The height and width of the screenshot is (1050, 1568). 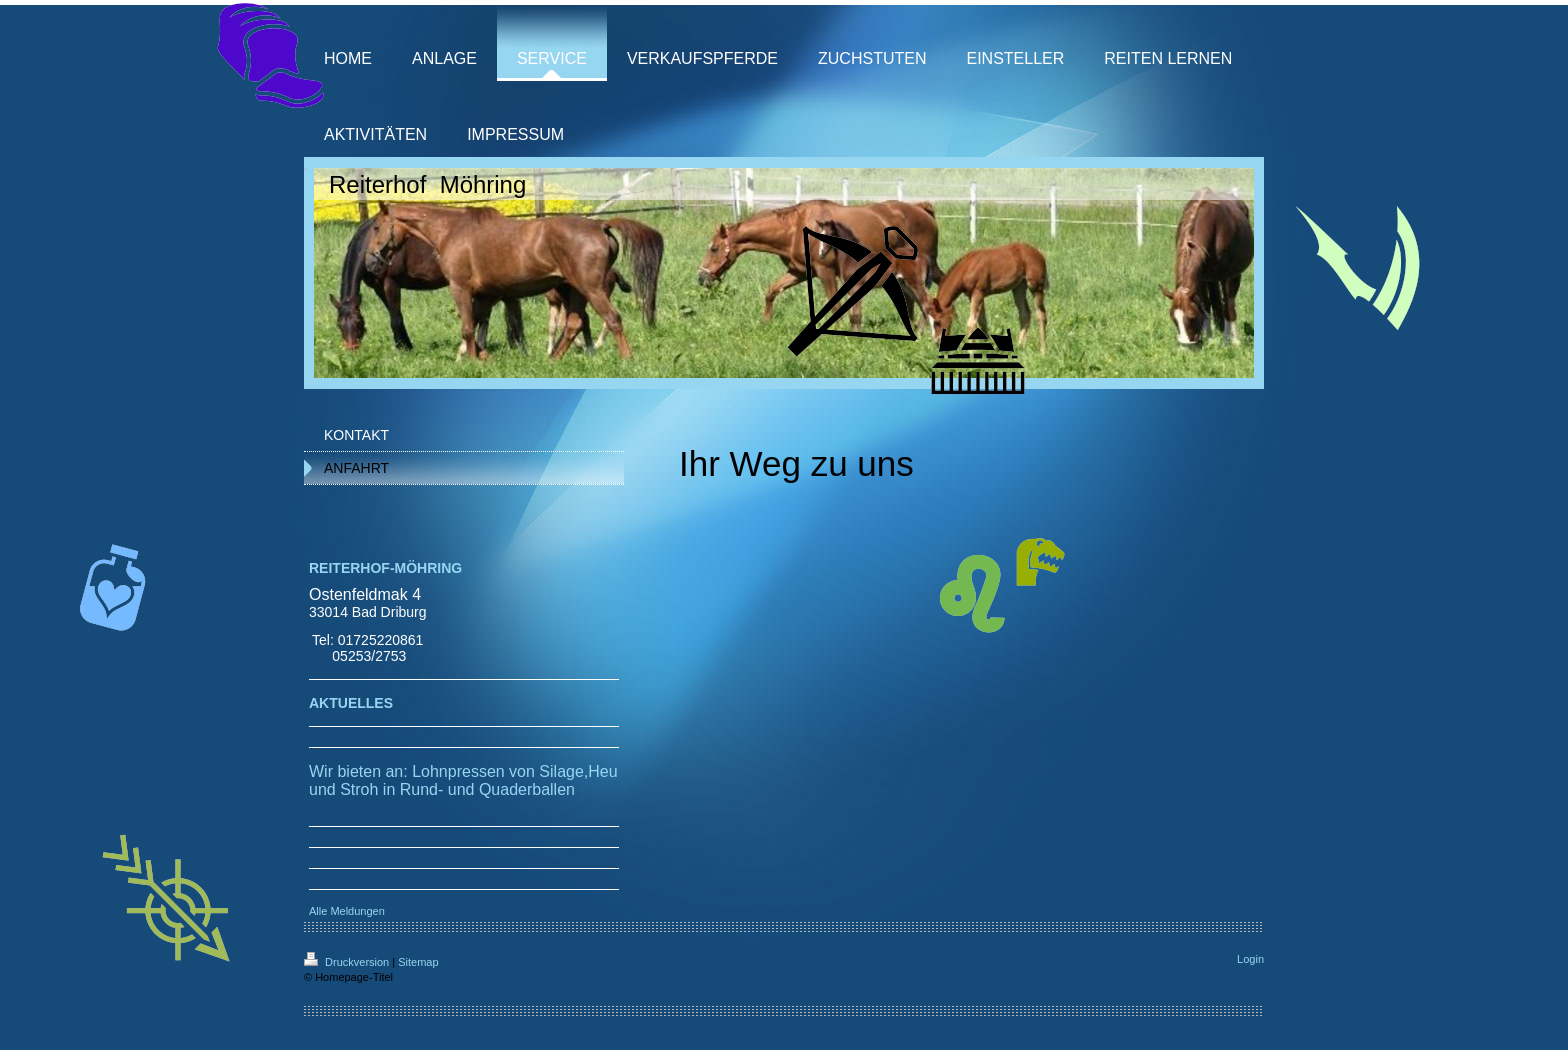 I want to click on health potion or healing item in a game inventory, so click(x=113, y=587).